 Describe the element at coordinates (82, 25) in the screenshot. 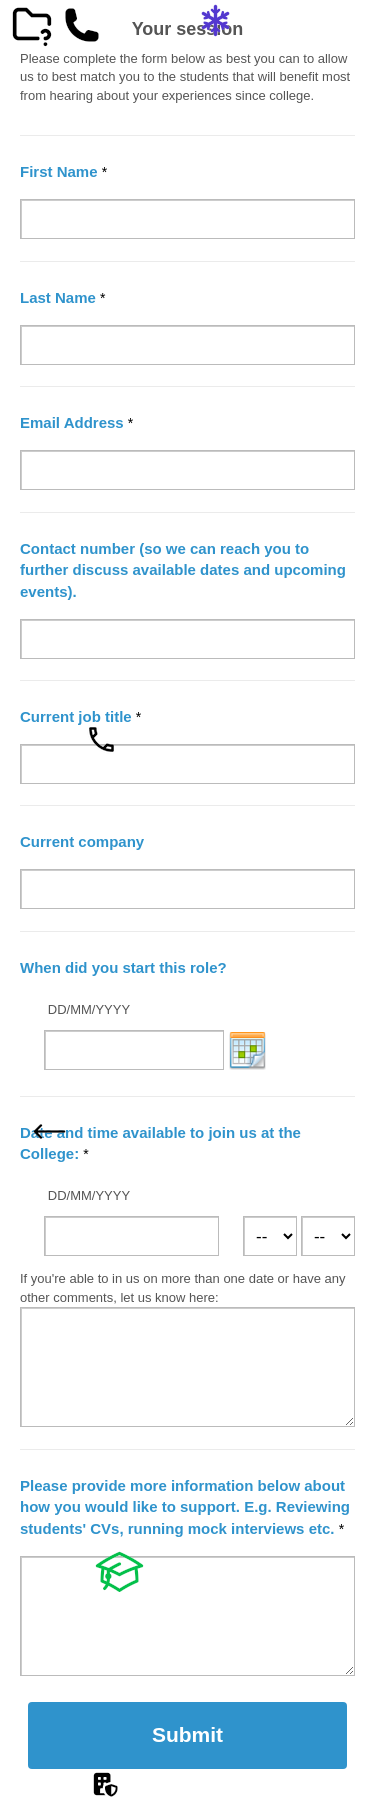

I see `make a phone call` at that location.